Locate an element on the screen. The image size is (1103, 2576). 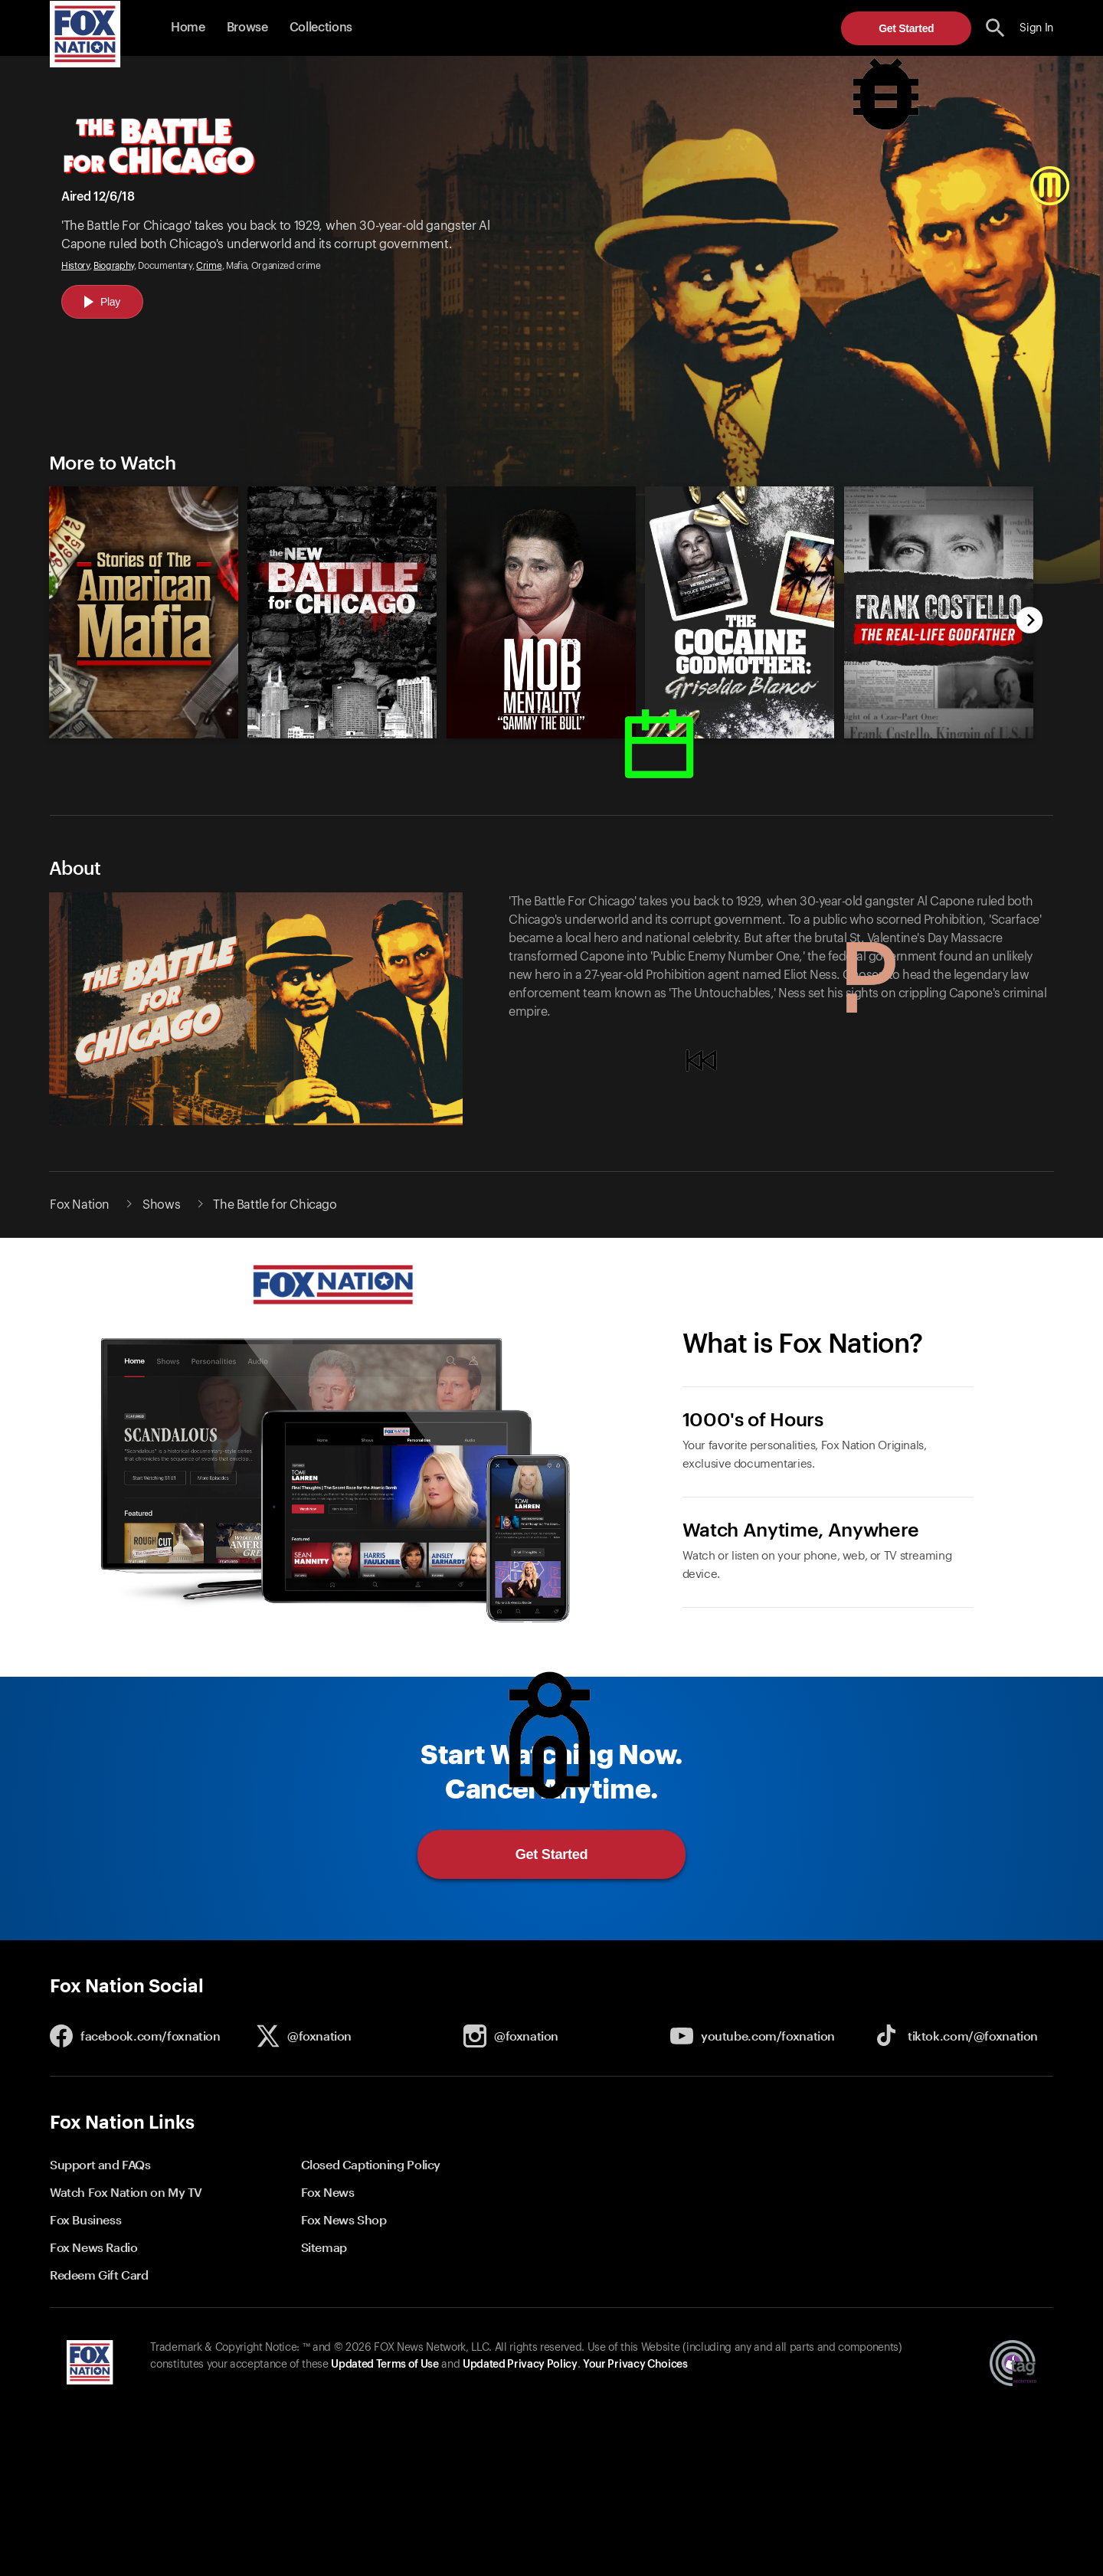
makerbot logo is located at coordinates (1049, 185).